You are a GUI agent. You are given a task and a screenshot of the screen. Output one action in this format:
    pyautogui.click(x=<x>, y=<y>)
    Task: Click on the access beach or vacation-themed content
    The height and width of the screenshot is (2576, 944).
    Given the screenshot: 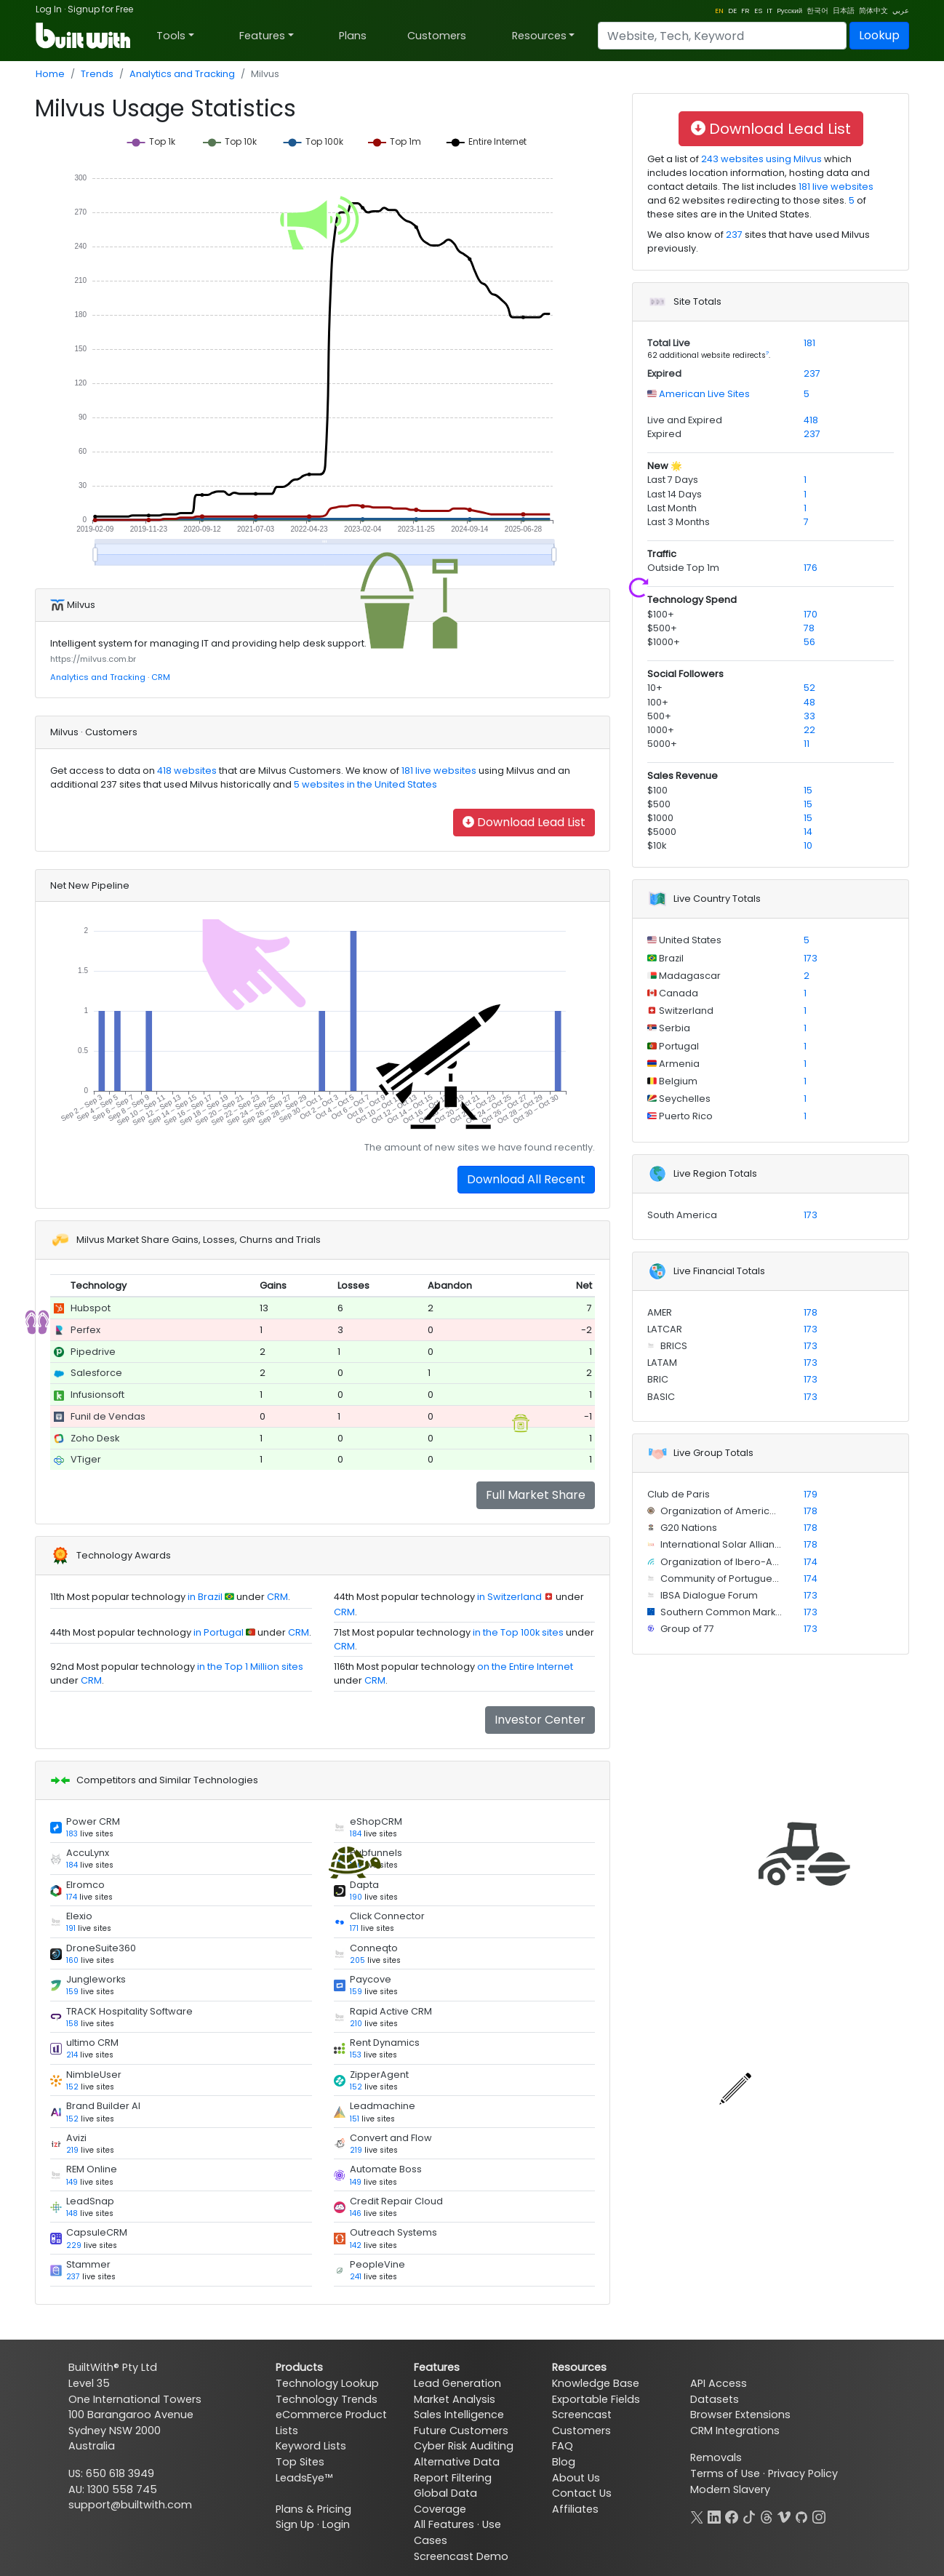 What is the action you would take?
    pyautogui.click(x=409, y=600)
    